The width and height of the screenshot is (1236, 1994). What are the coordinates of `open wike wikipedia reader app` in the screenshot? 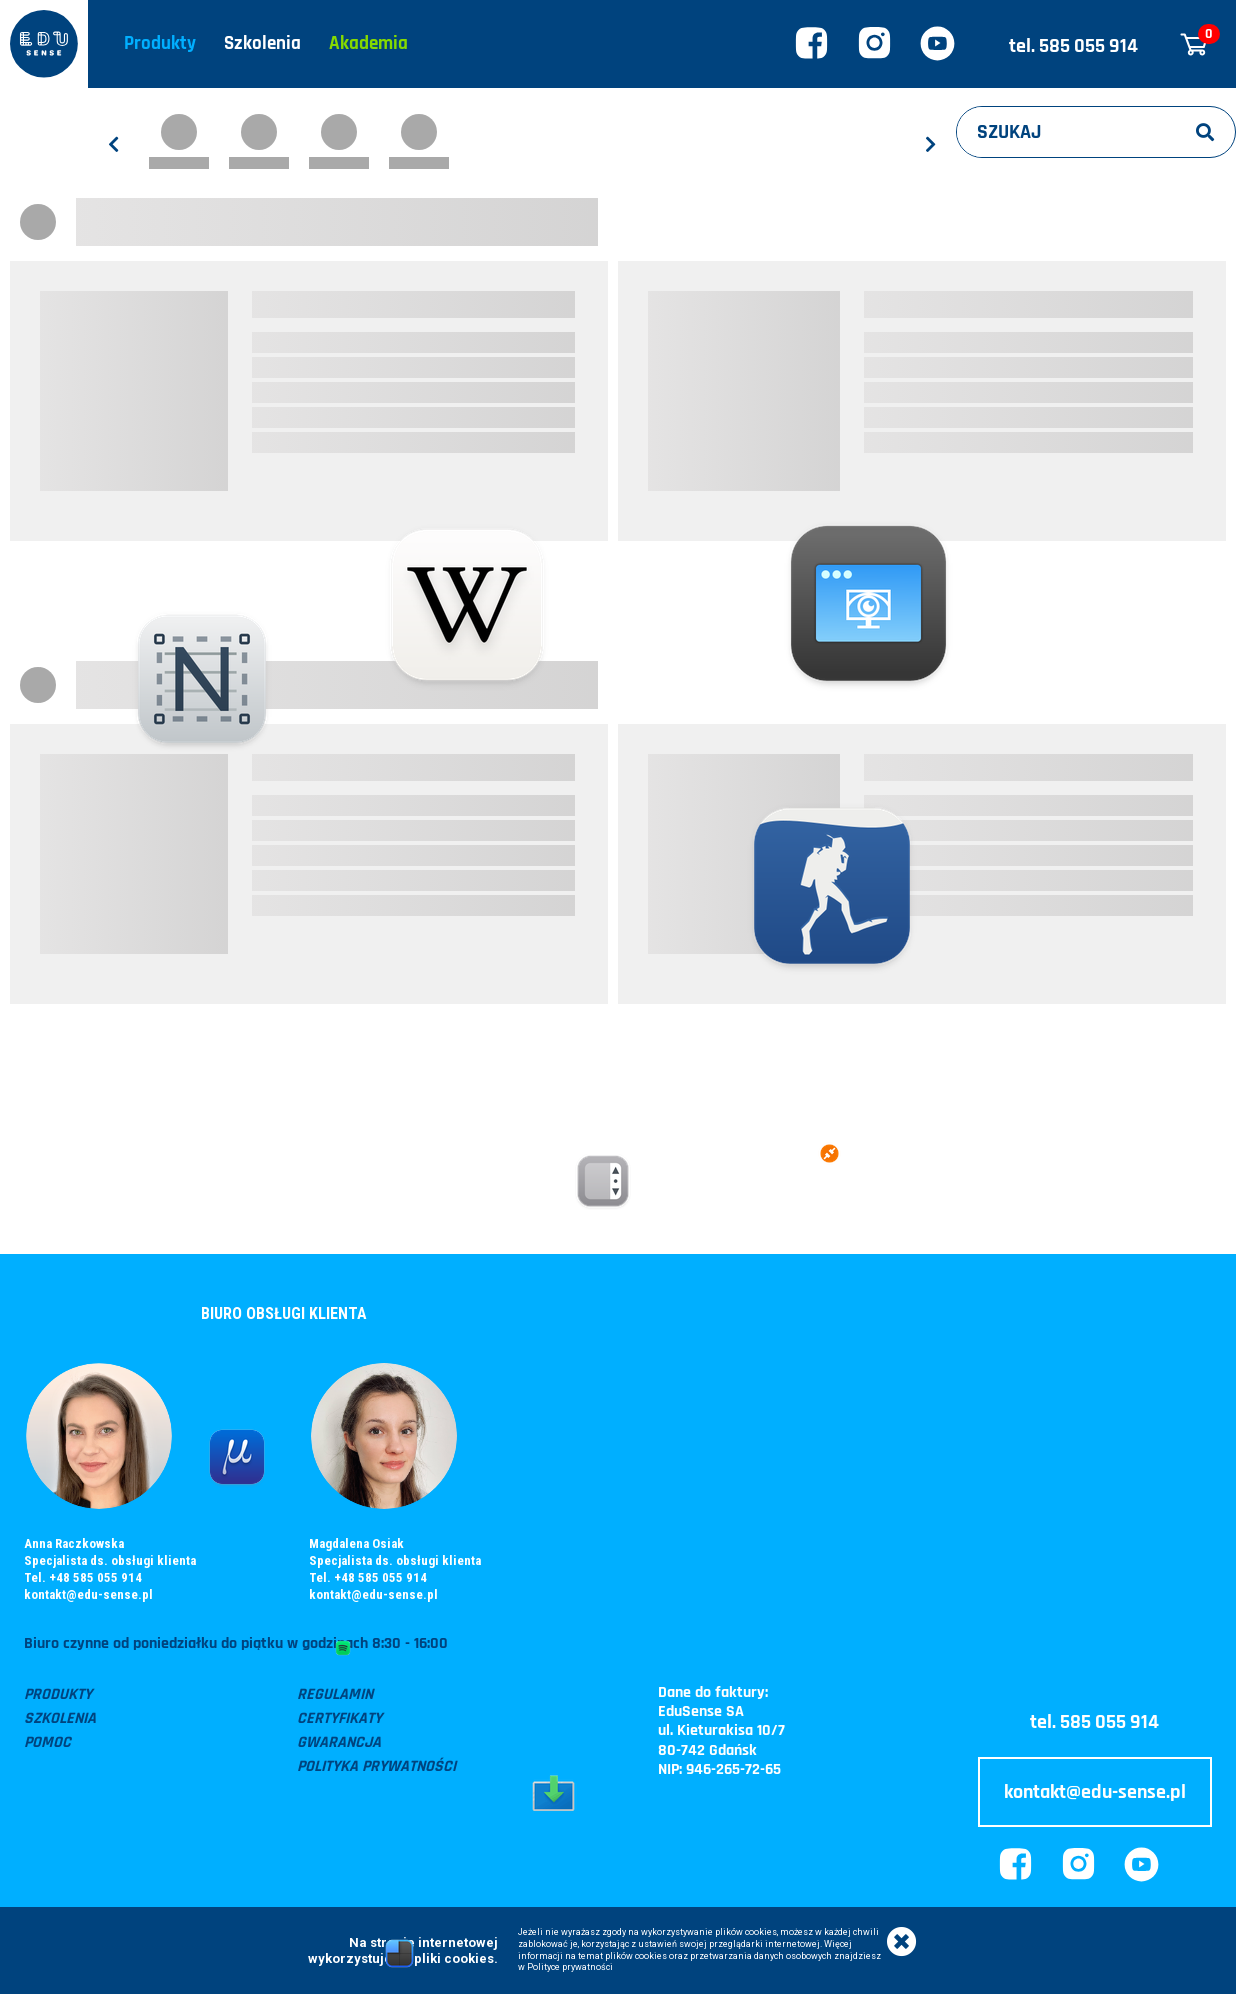 It's located at (467, 605).